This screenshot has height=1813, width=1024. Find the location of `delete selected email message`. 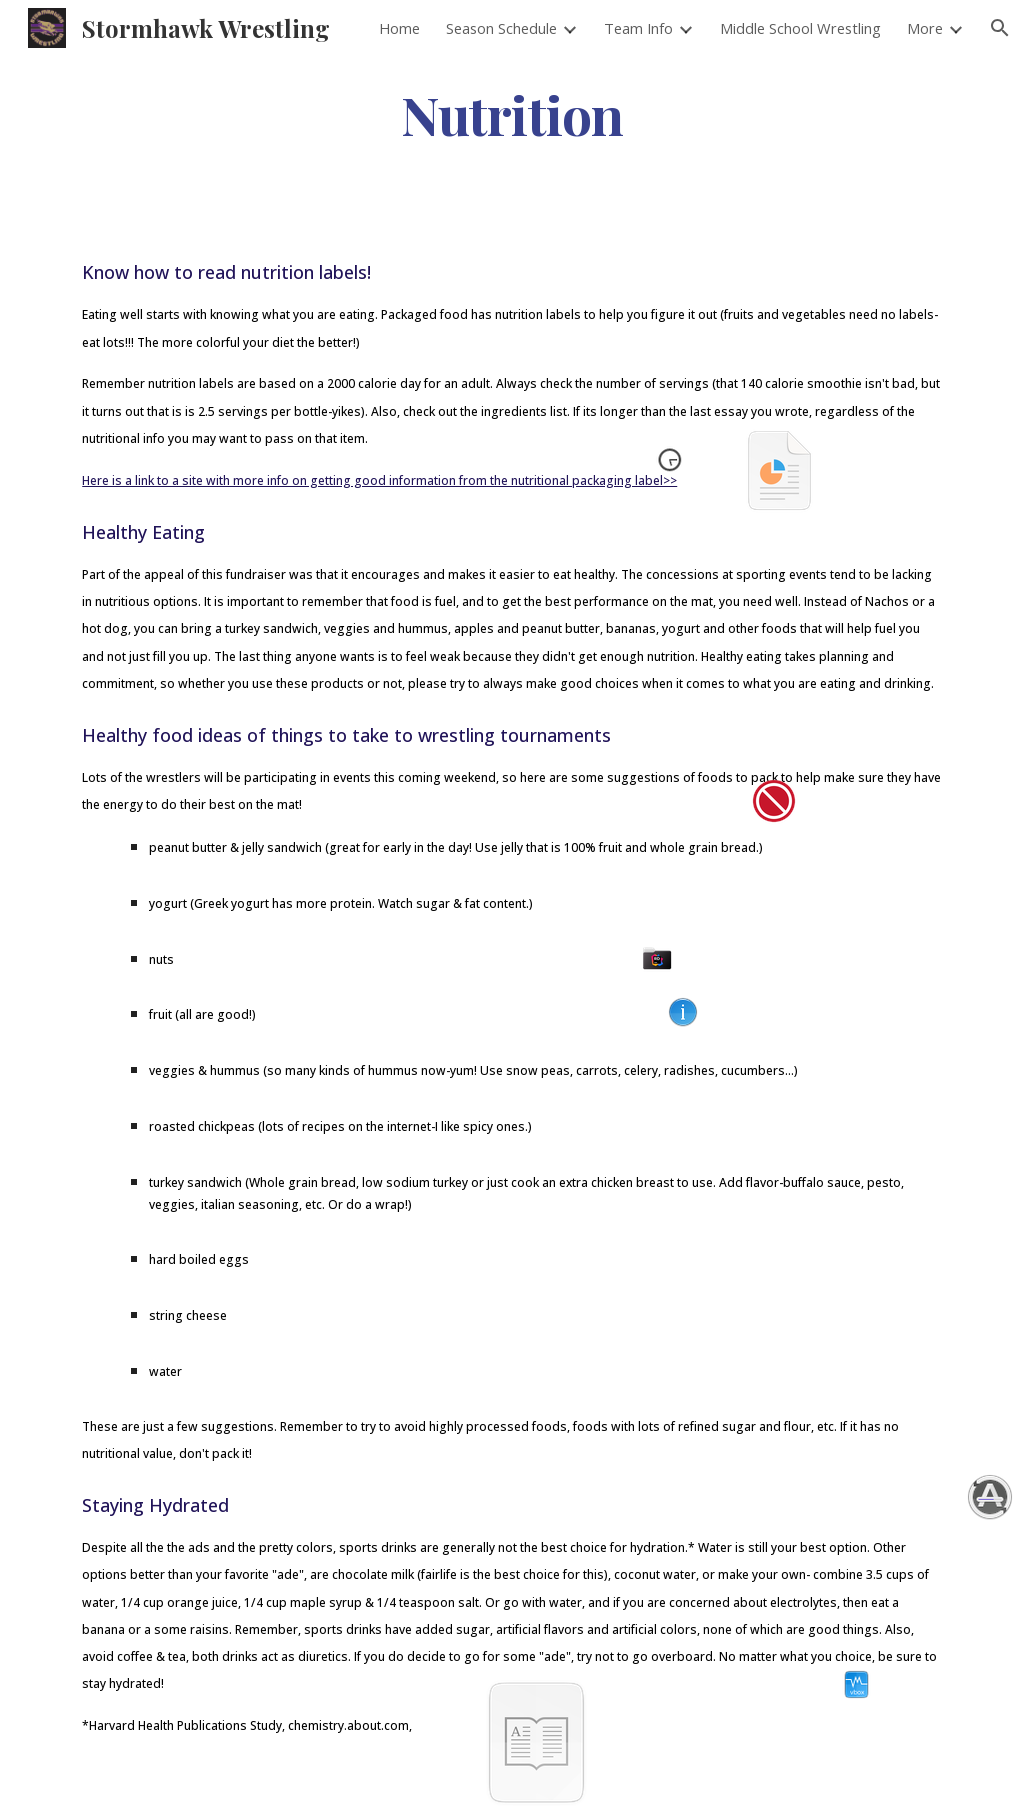

delete selected email message is located at coordinates (774, 801).